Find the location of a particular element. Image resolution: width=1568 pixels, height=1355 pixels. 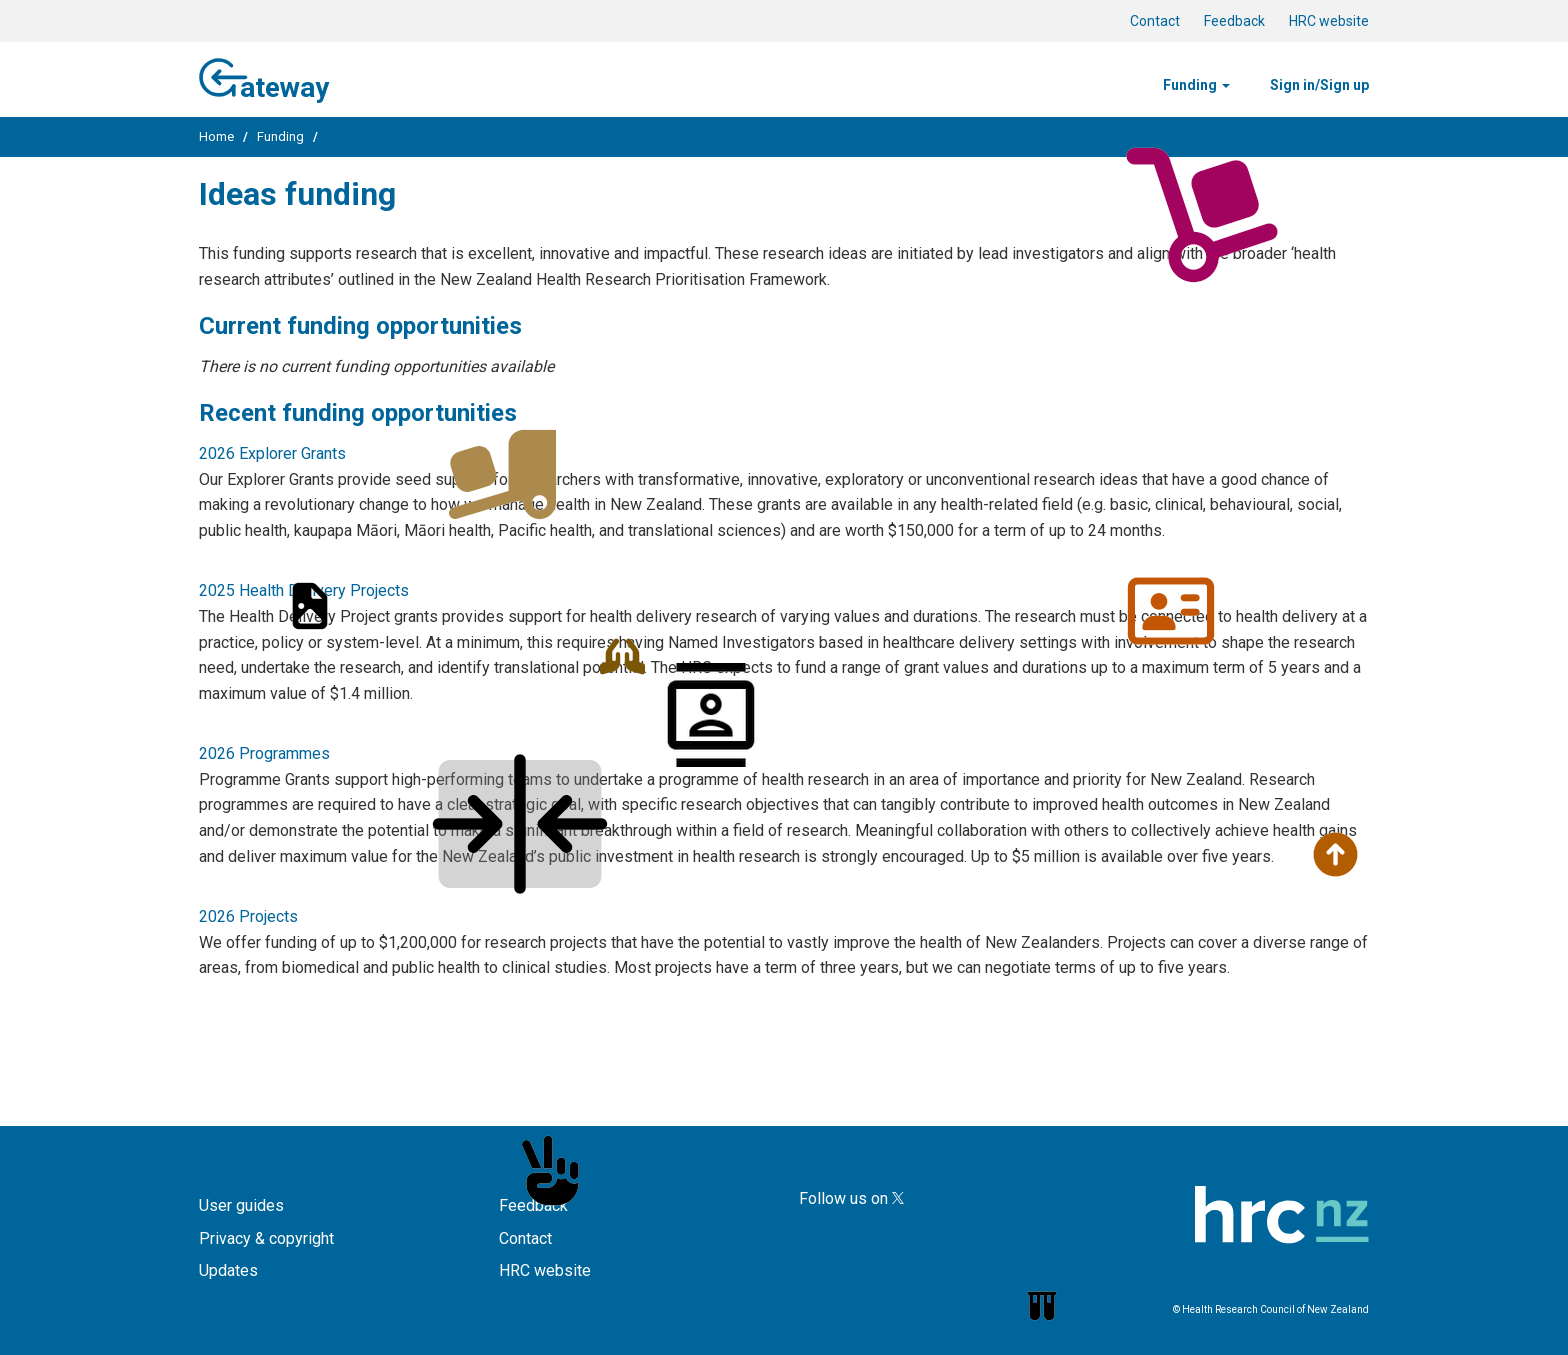

view lab results or test samples is located at coordinates (1042, 1306).